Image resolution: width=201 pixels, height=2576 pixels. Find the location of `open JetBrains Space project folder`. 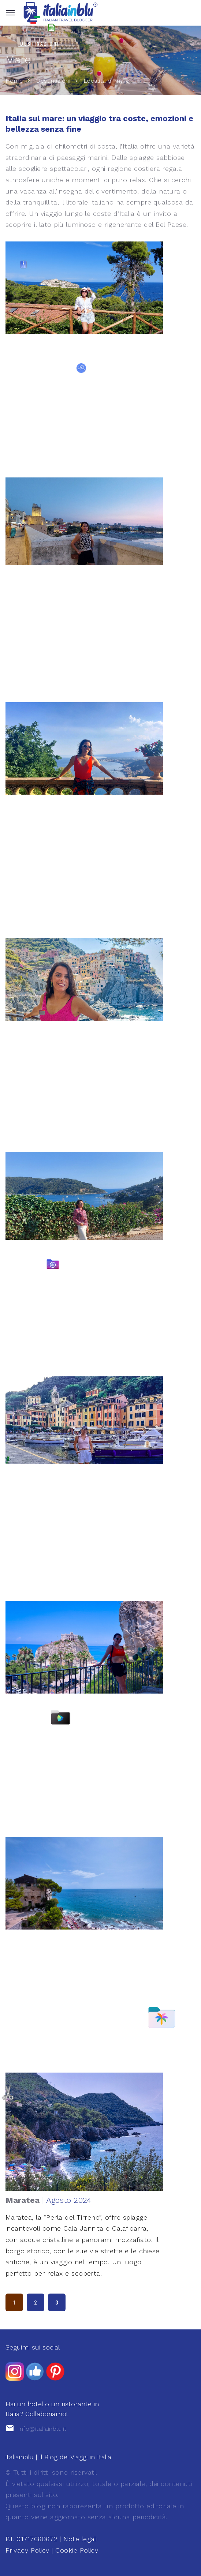

open JetBrains Space project folder is located at coordinates (60, 1718).